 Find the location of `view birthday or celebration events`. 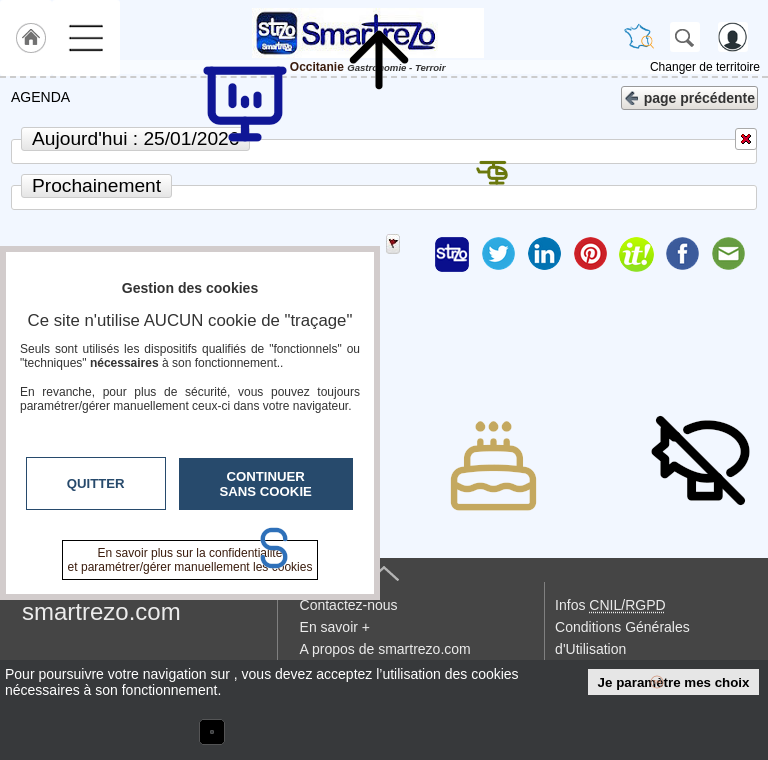

view birthday or celebration events is located at coordinates (493, 464).